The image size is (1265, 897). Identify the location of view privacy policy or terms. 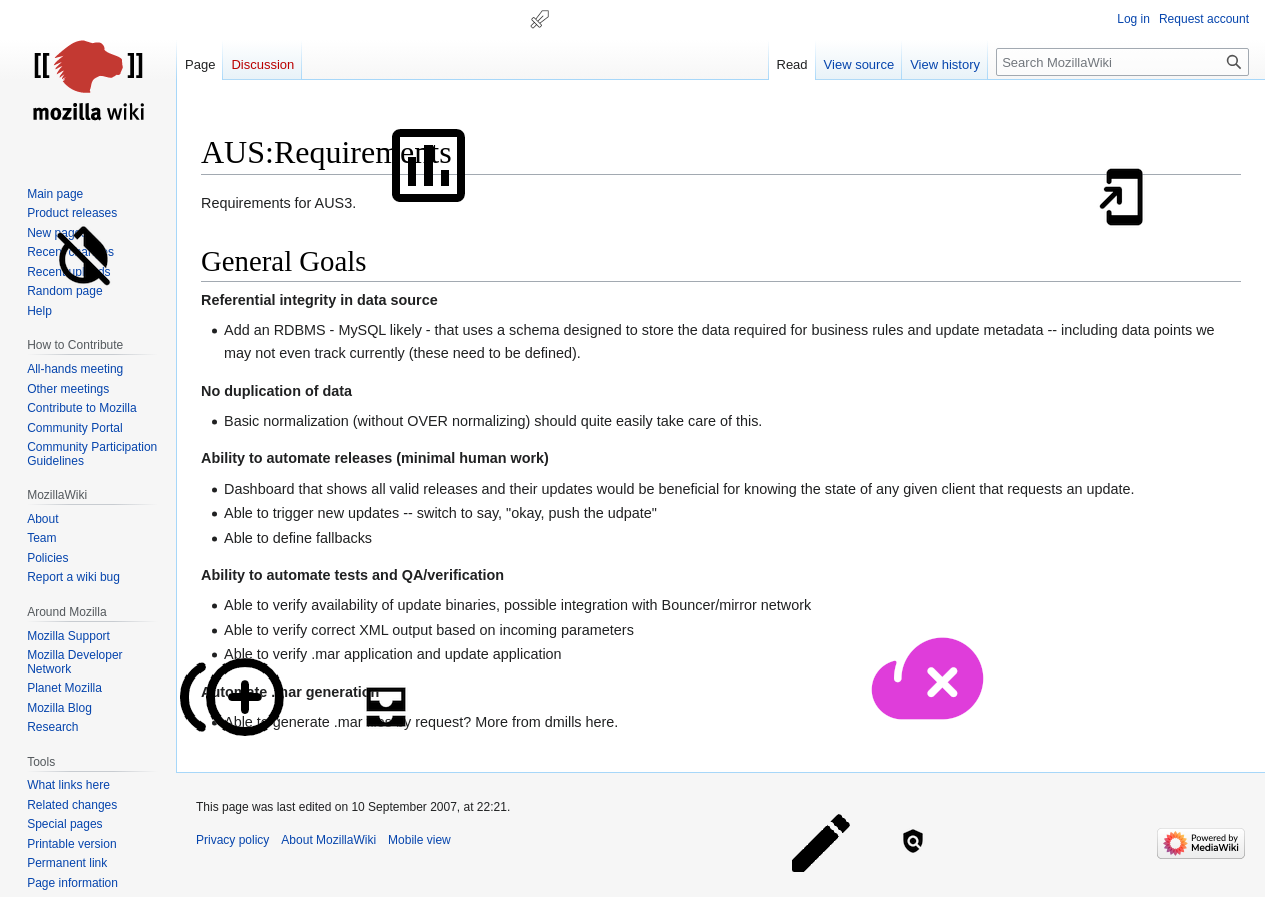
(913, 841).